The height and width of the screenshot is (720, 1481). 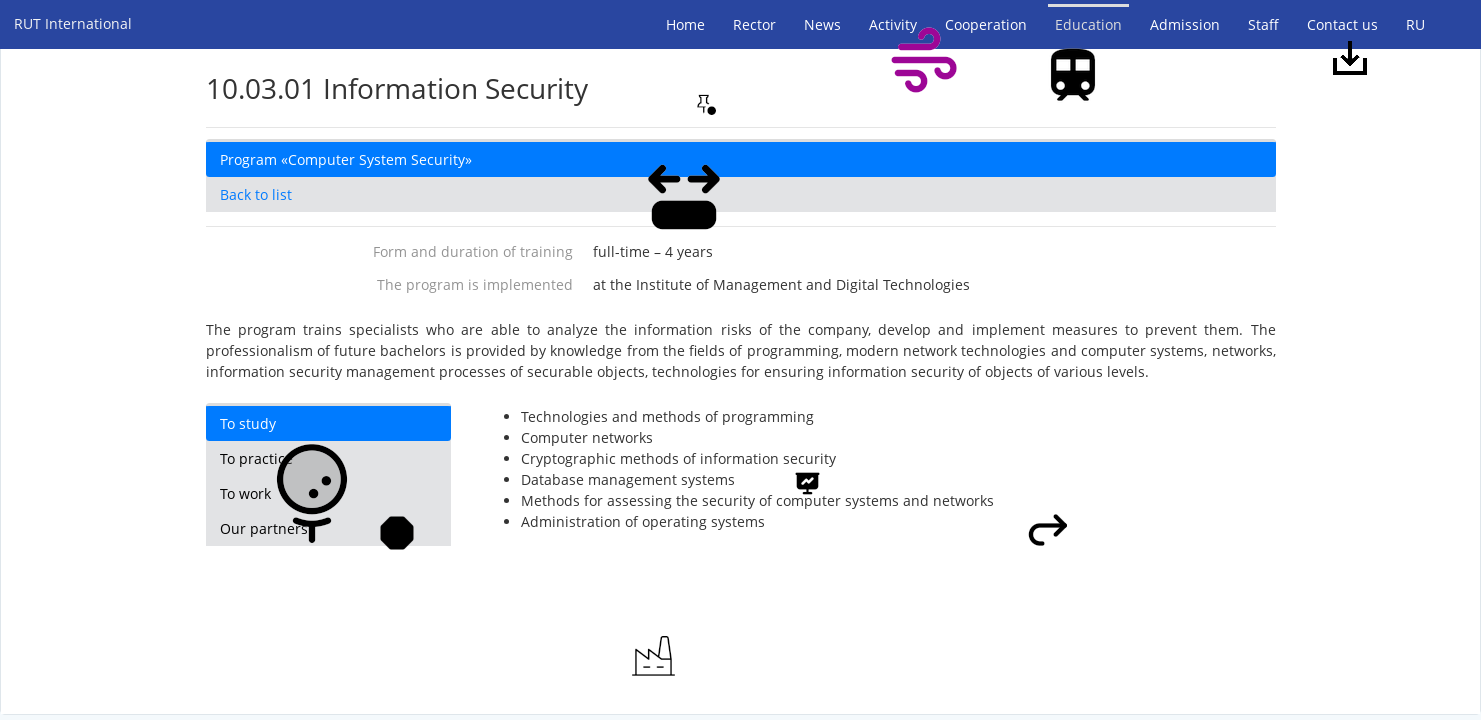 What do you see at coordinates (684, 197) in the screenshot?
I see `auto-fit content to container width` at bounding box center [684, 197].